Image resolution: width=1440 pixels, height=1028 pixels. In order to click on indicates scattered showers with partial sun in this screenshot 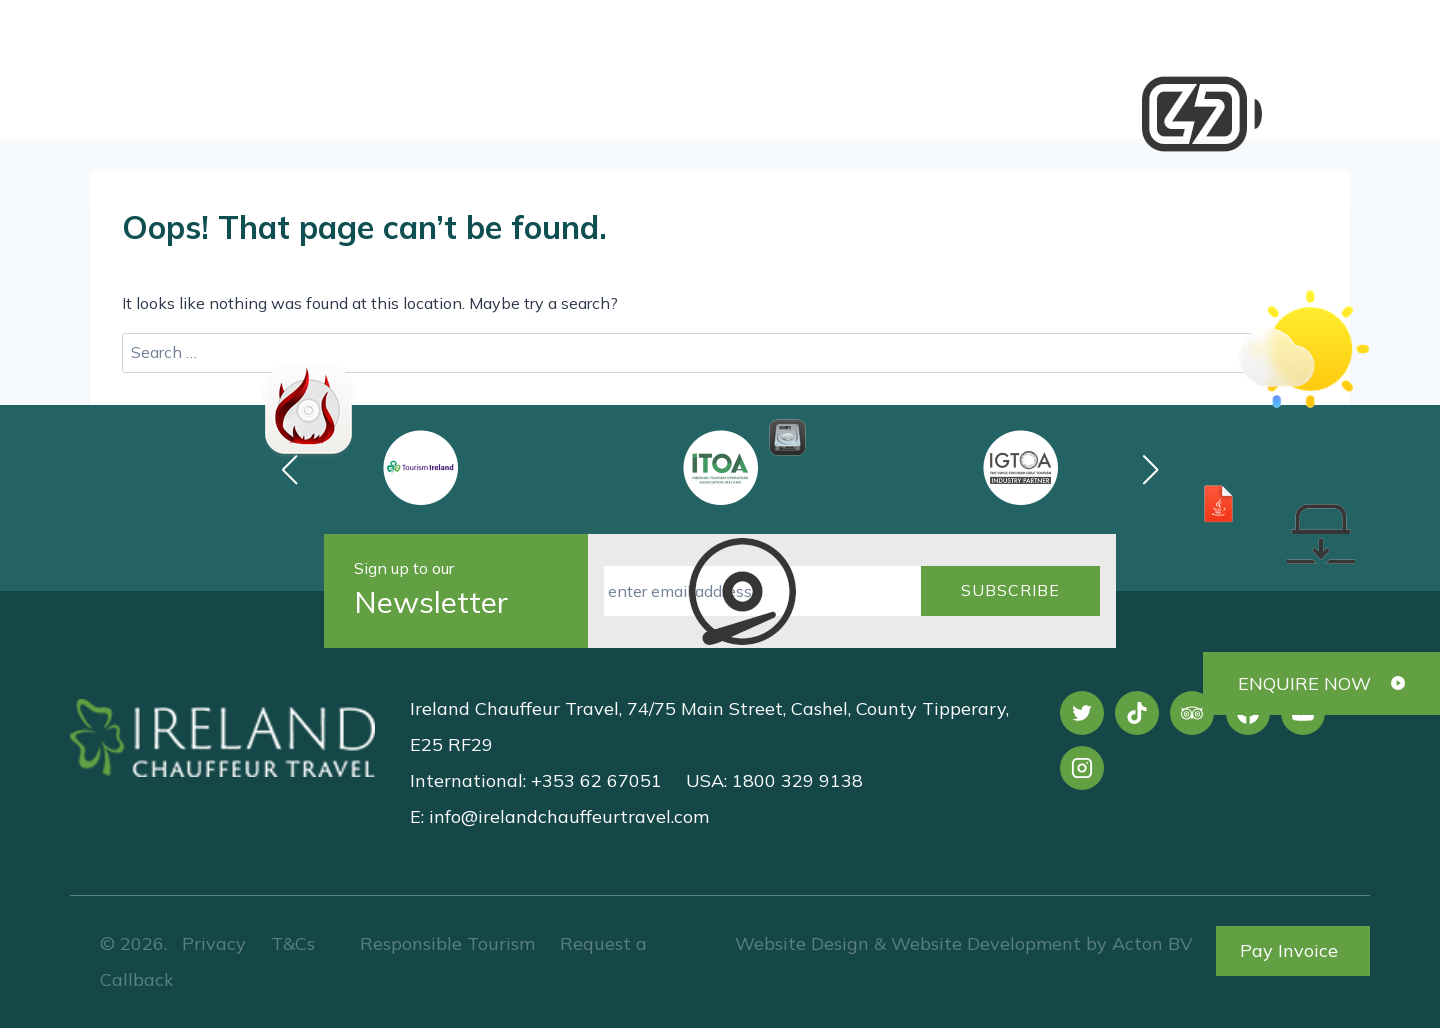, I will do `click(1304, 349)`.